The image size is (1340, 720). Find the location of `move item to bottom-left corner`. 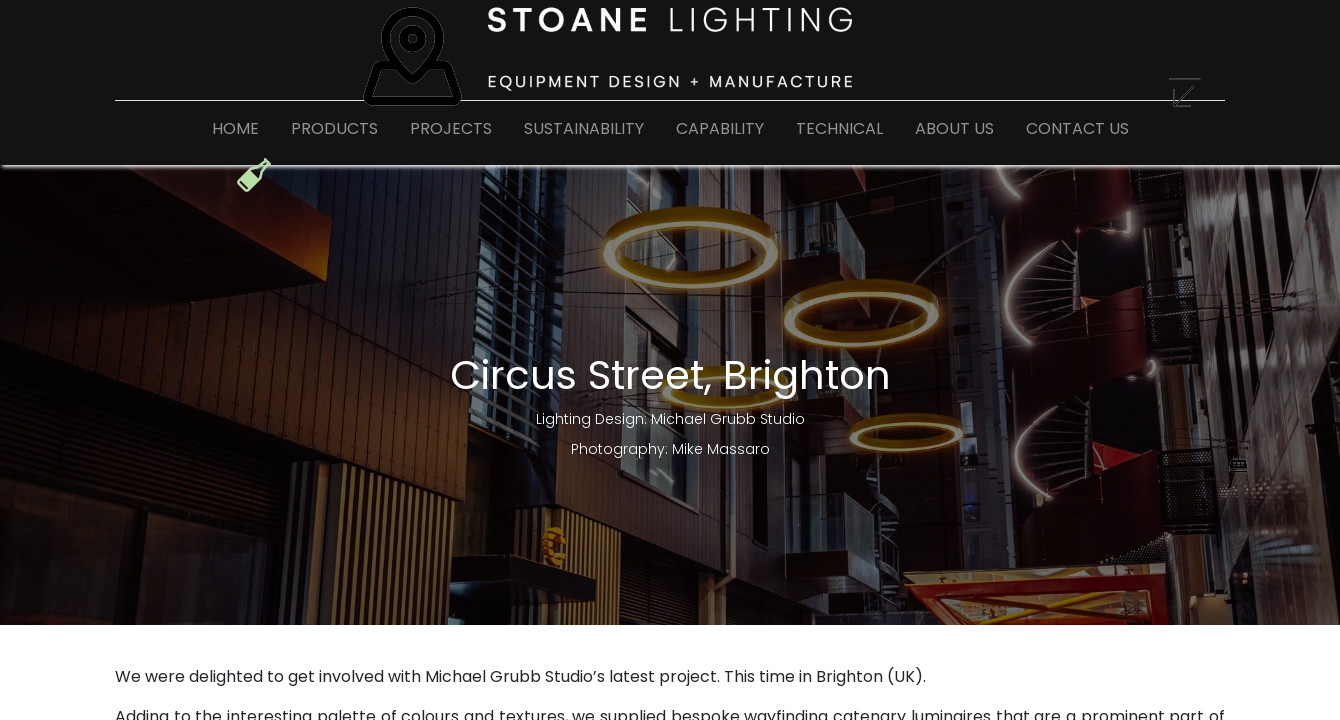

move item to bottom-left corner is located at coordinates (1183, 92).